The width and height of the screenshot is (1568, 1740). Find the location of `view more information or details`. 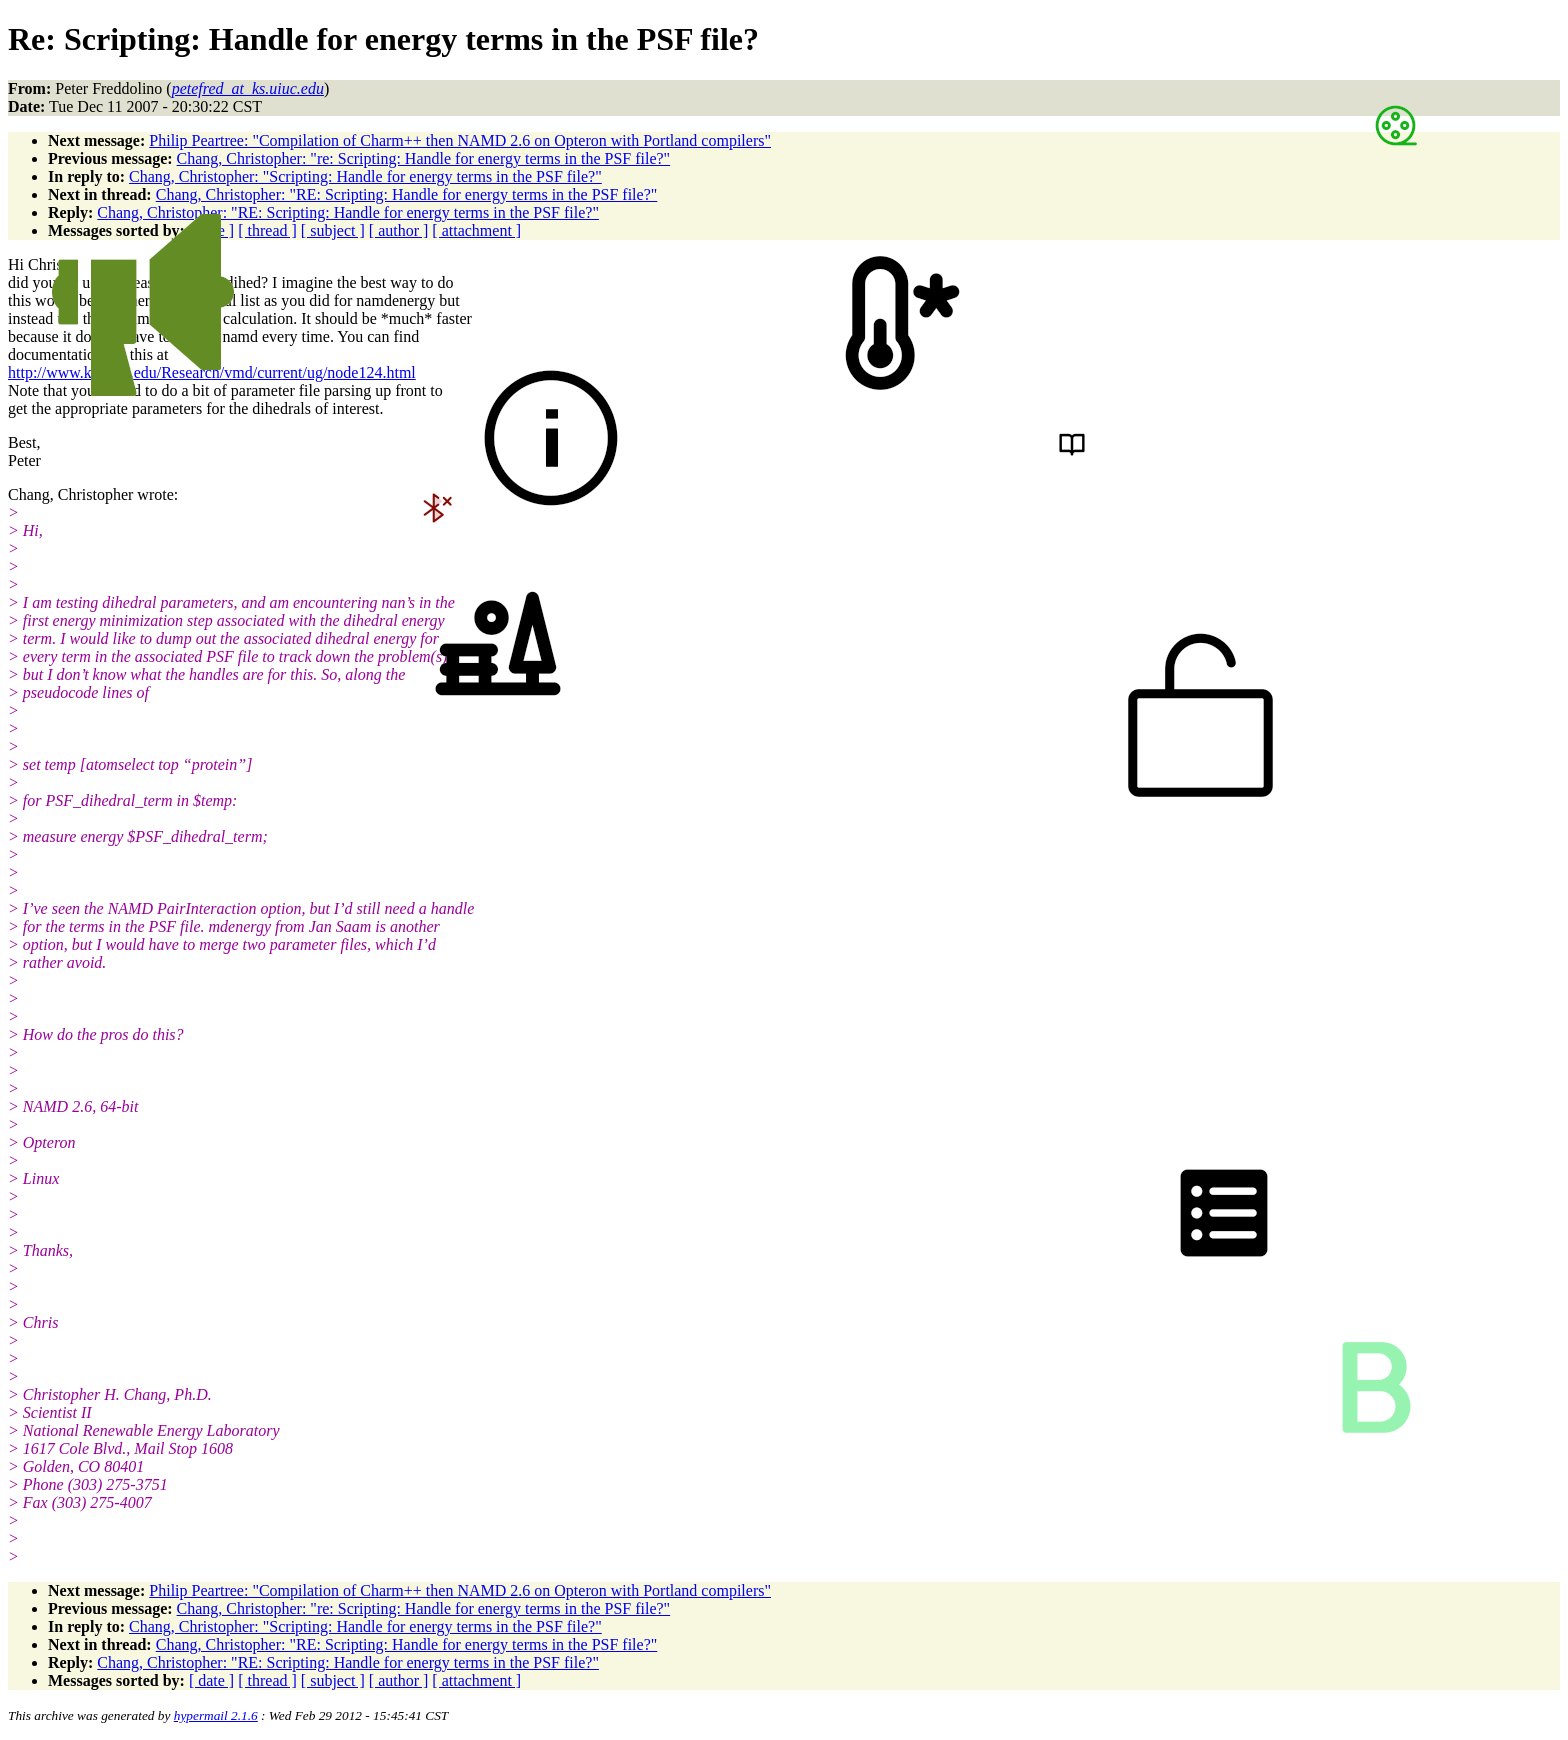

view more information or details is located at coordinates (552, 438).